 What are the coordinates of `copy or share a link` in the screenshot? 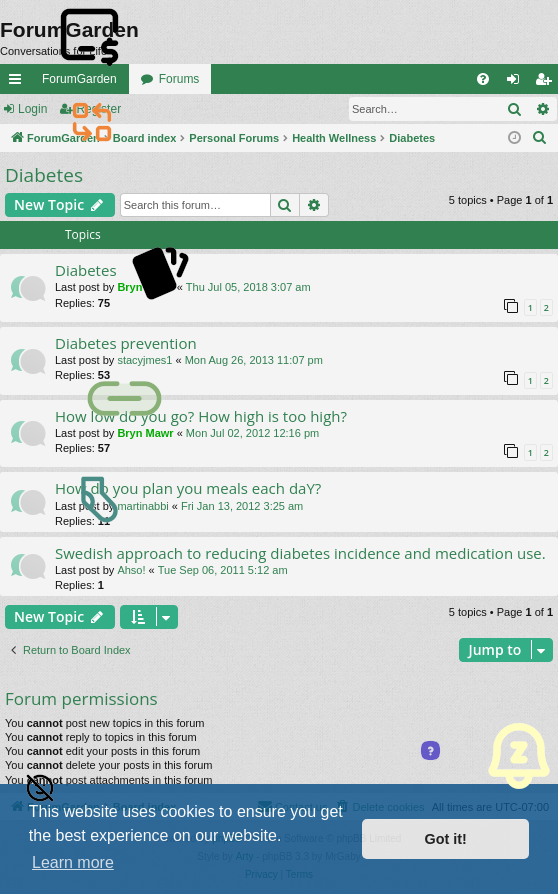 It's located at (124, 398).